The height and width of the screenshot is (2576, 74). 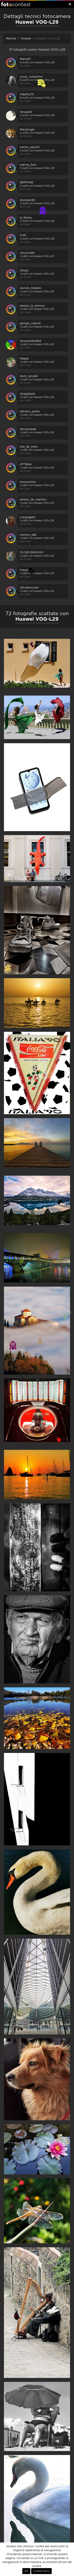 I want to click on select Peru as your country or region, so click(x=32, y=644).